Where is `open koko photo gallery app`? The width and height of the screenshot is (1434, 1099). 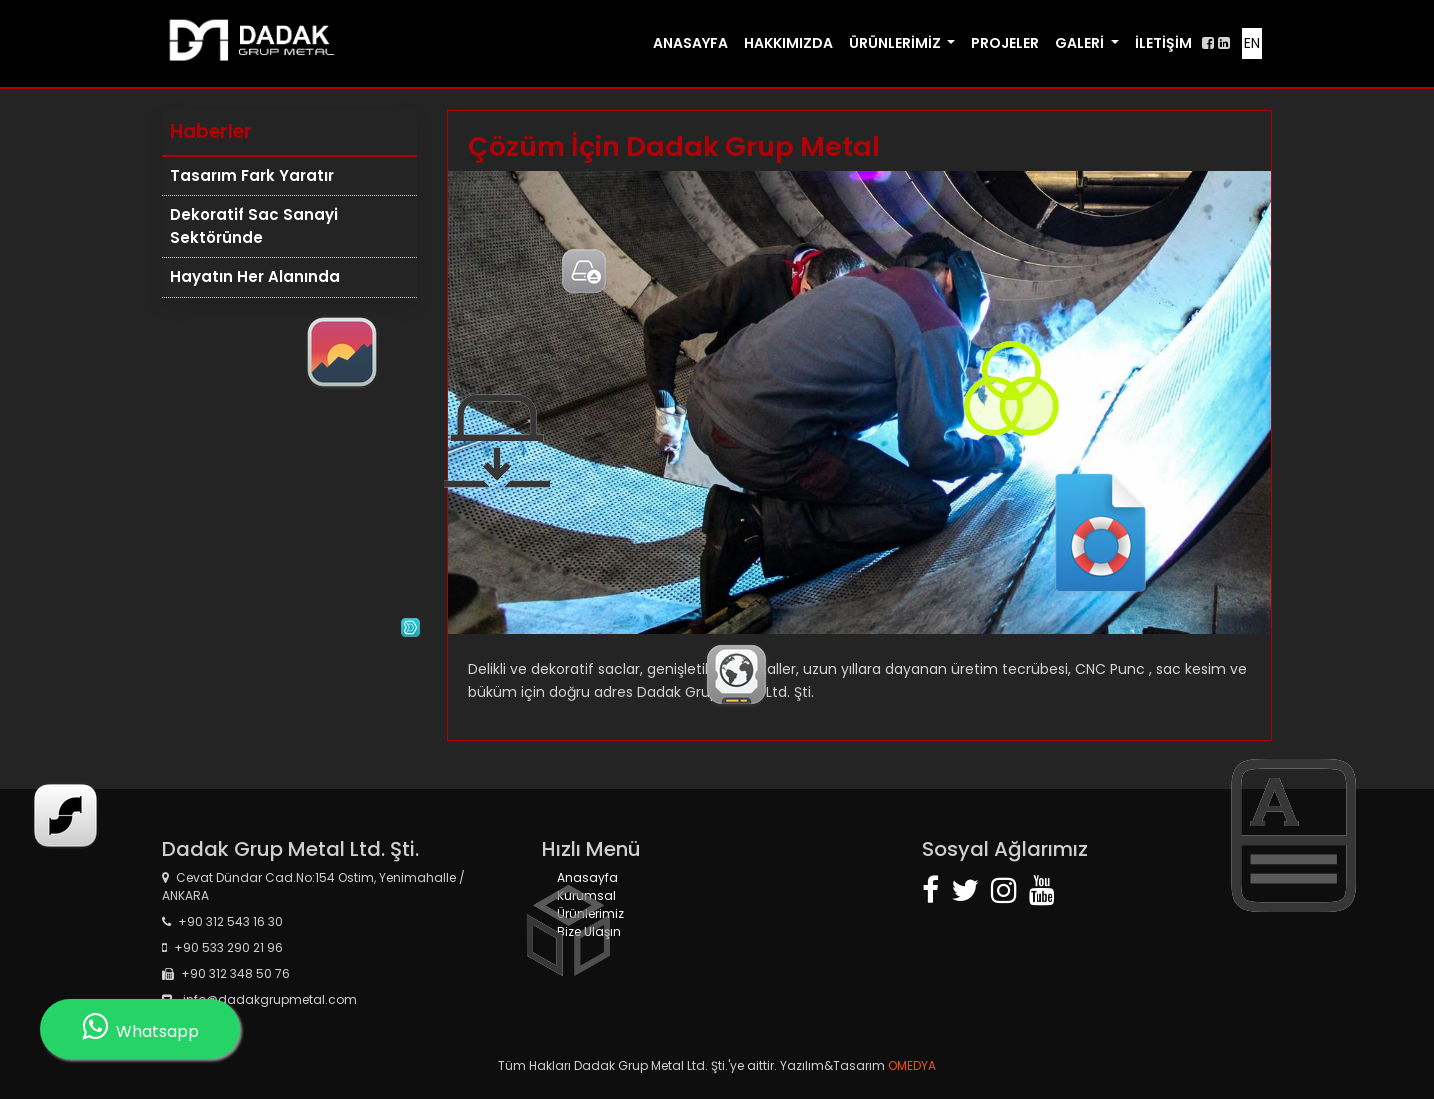
open koko photo gallery app is located at coordinates (342, 352).